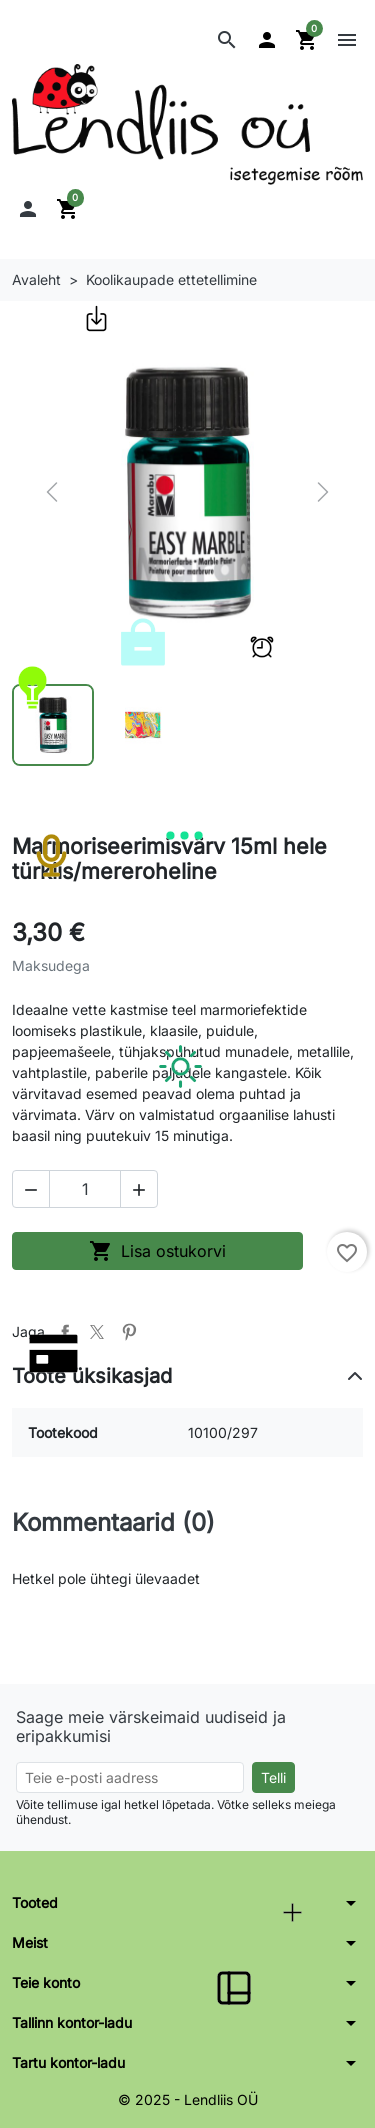 This screenshot has width=375, height=2128. I want to click on set or manage alarms, so click(262, 647).